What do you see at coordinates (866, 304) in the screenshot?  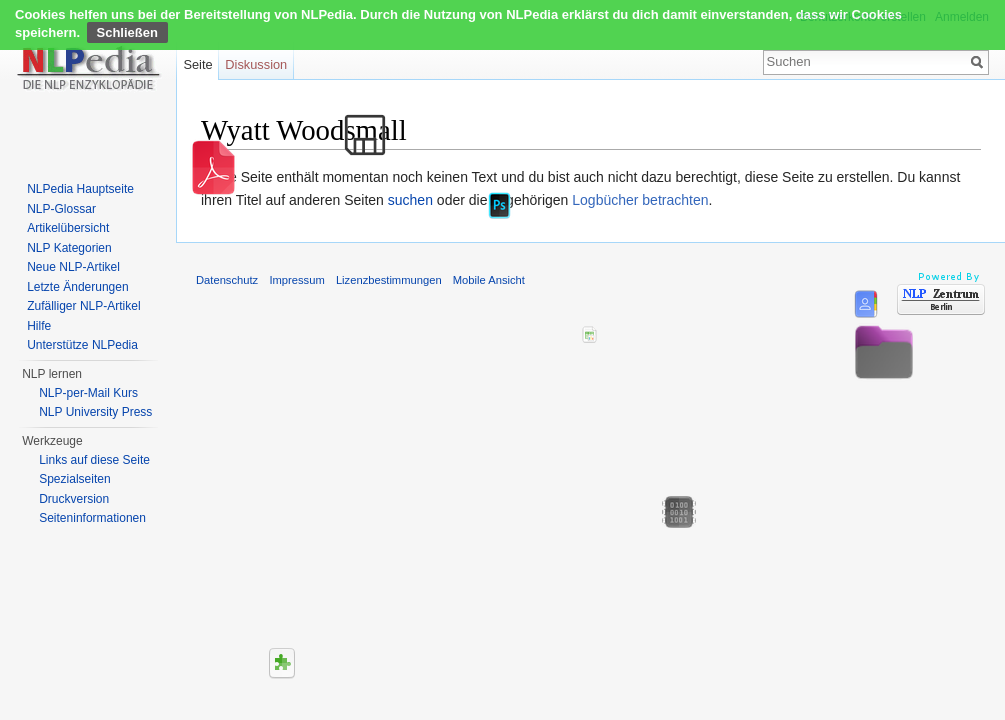 I see `open the contacts app` at bounding box center [866, 304].